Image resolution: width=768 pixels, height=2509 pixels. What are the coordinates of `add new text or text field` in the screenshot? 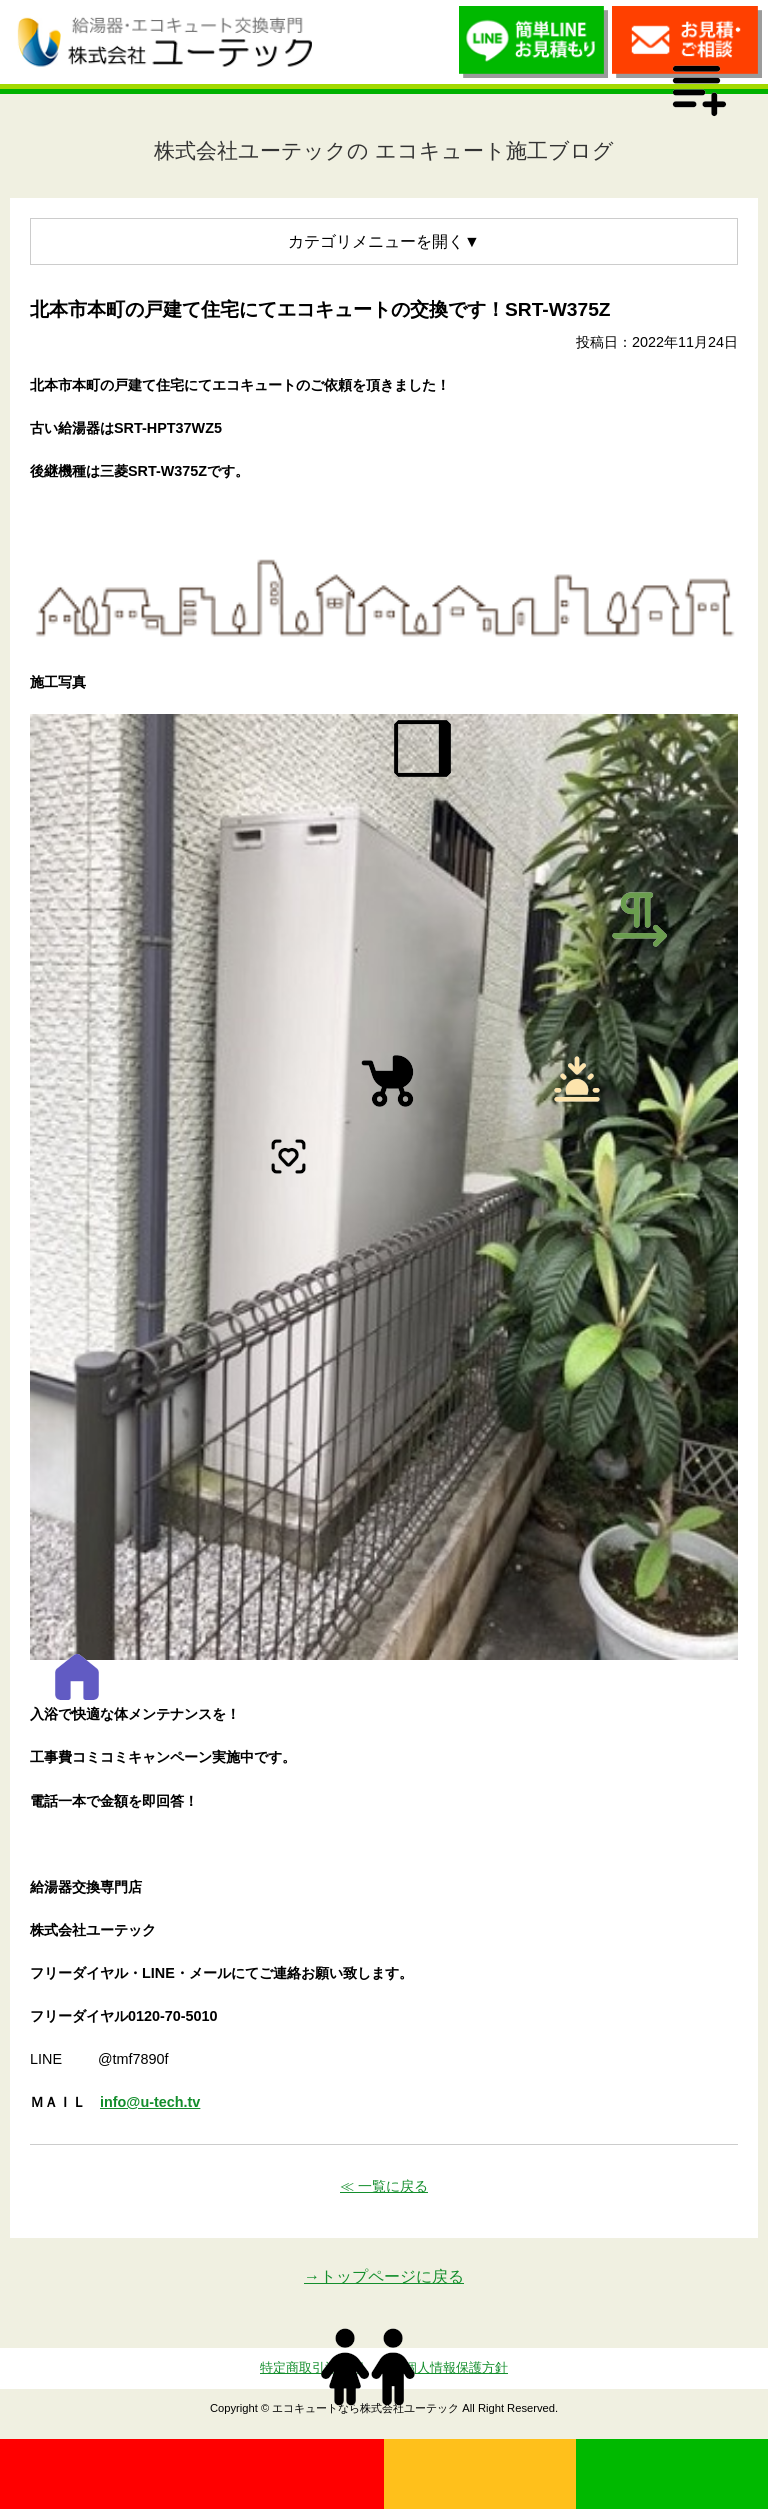 It's located at (696, 86).